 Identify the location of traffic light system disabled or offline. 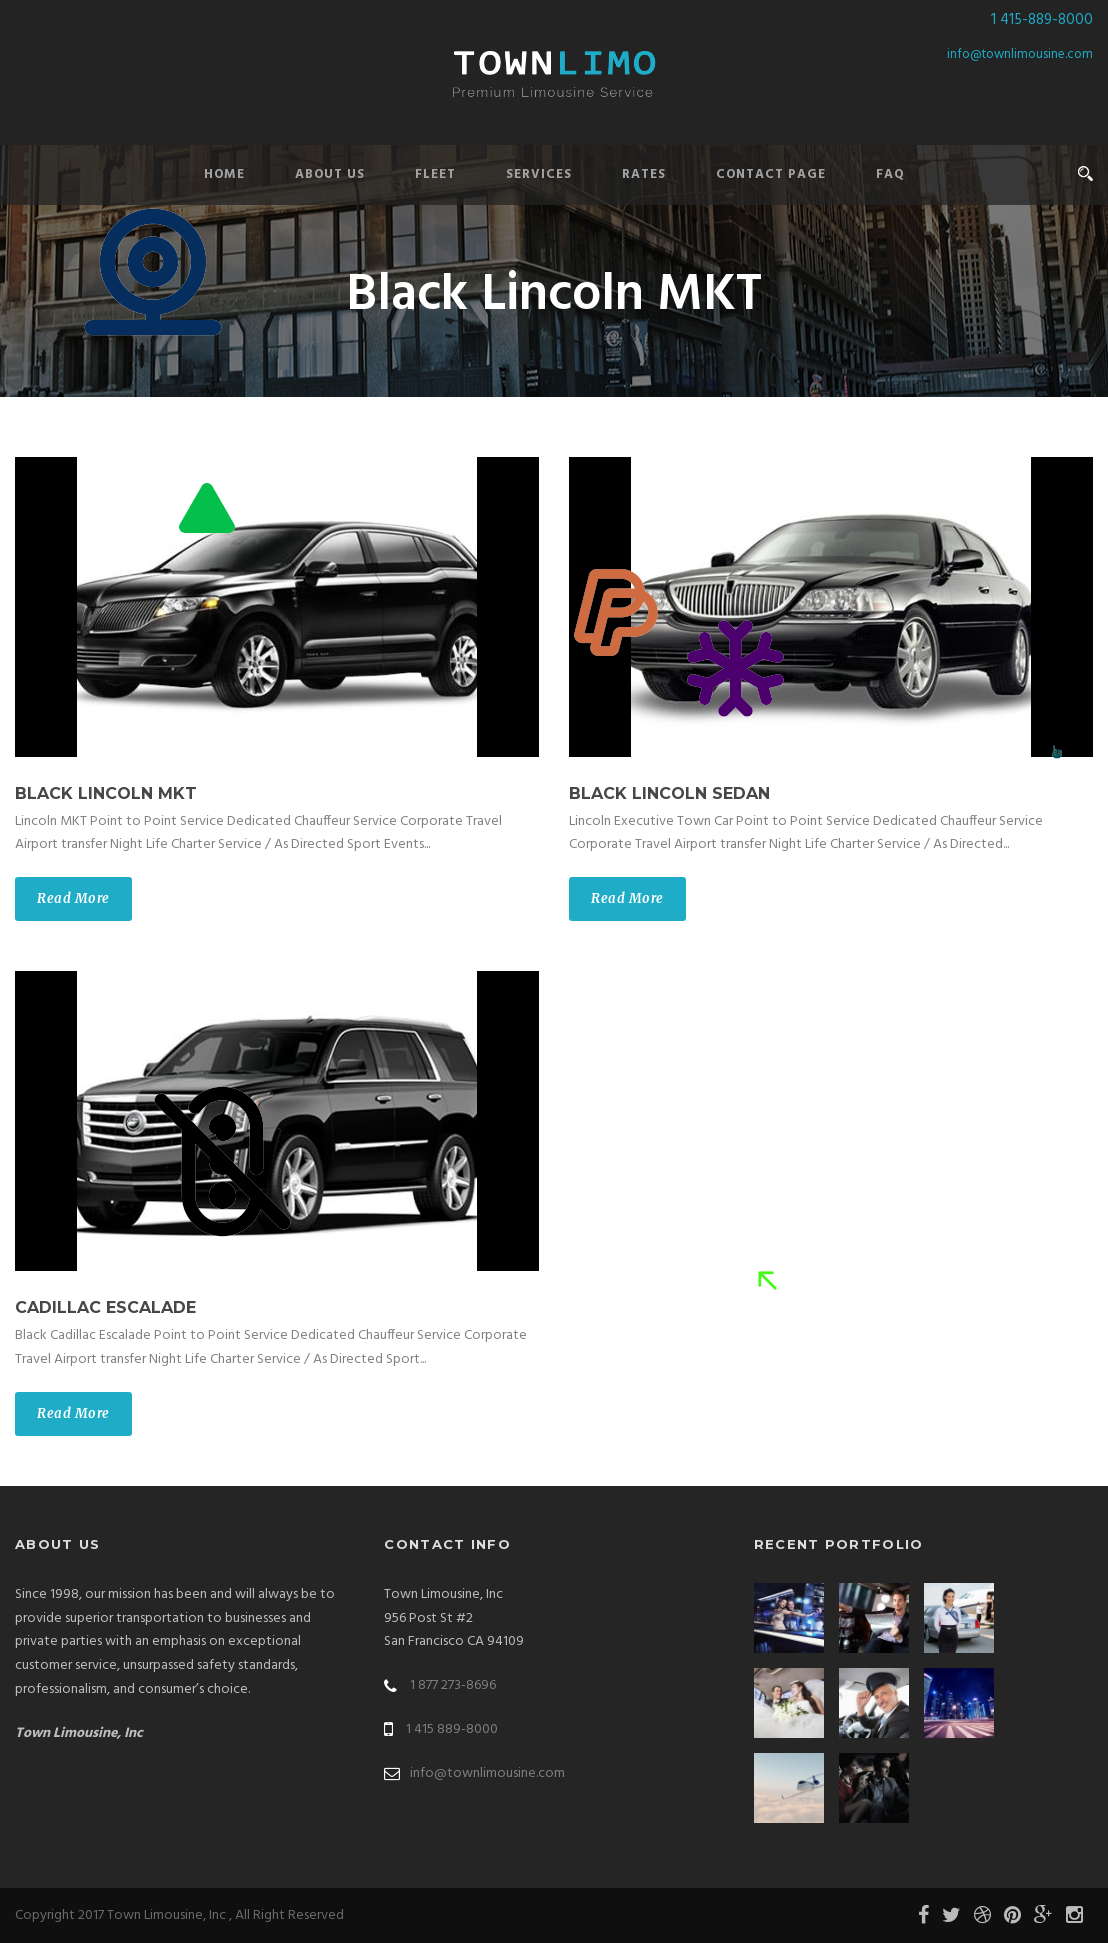
(222, 1161).